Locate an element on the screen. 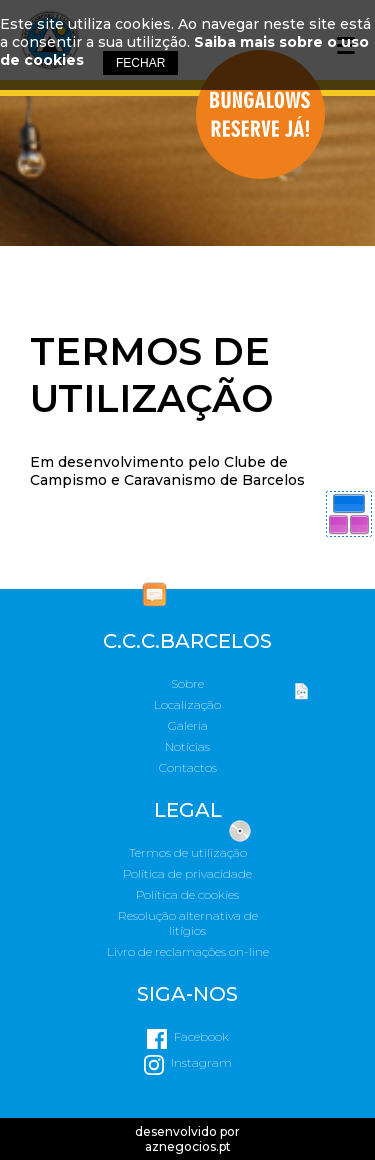  select all items in the current view is located at coordinates (349, 514).